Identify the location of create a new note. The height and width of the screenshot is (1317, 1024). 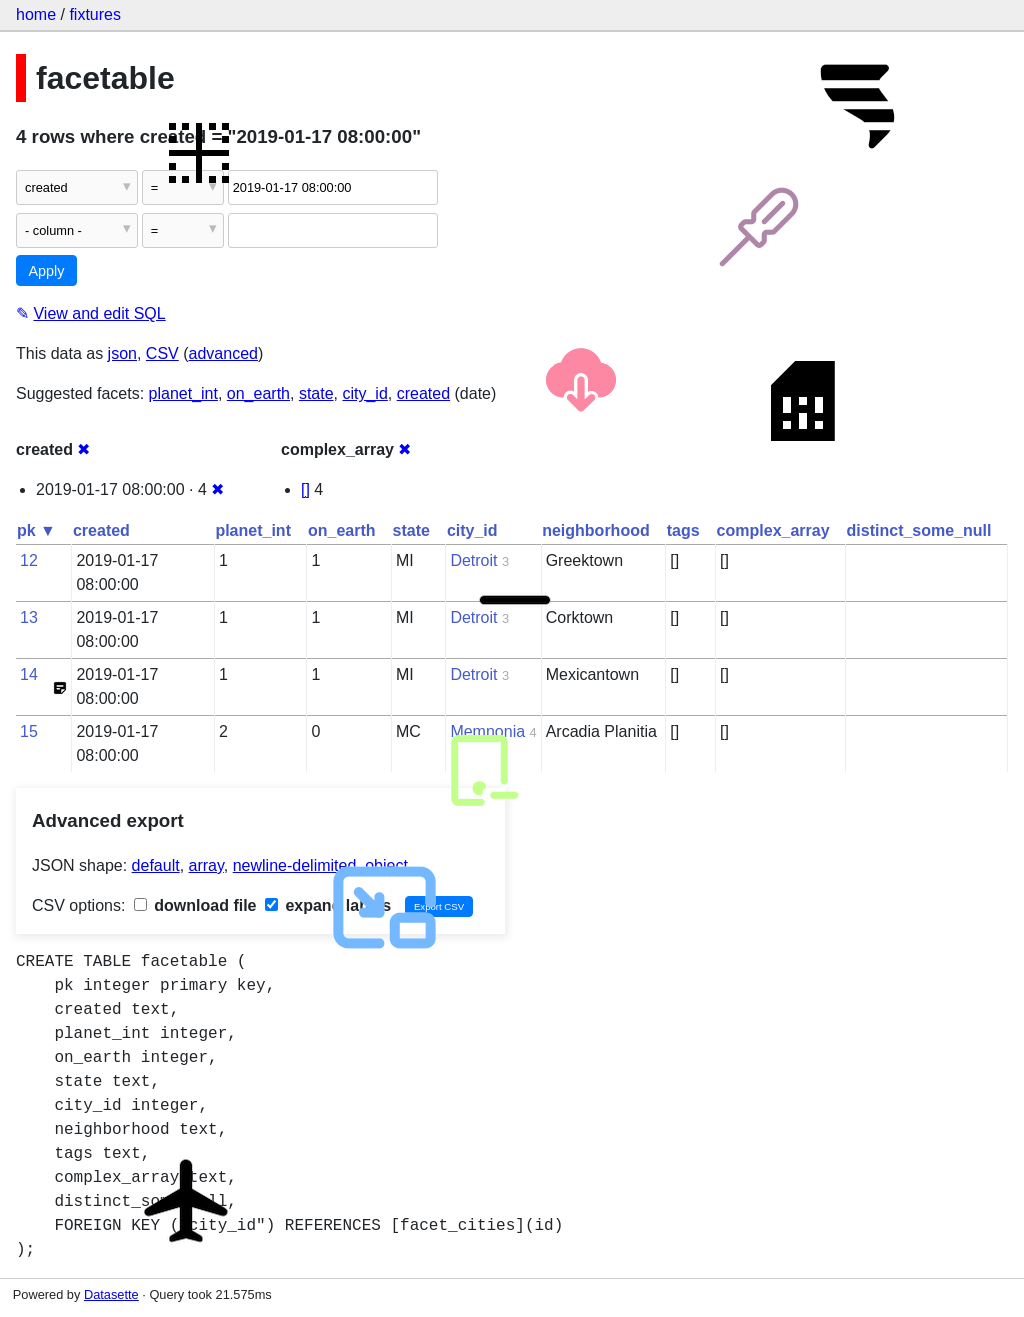
(60, 688).